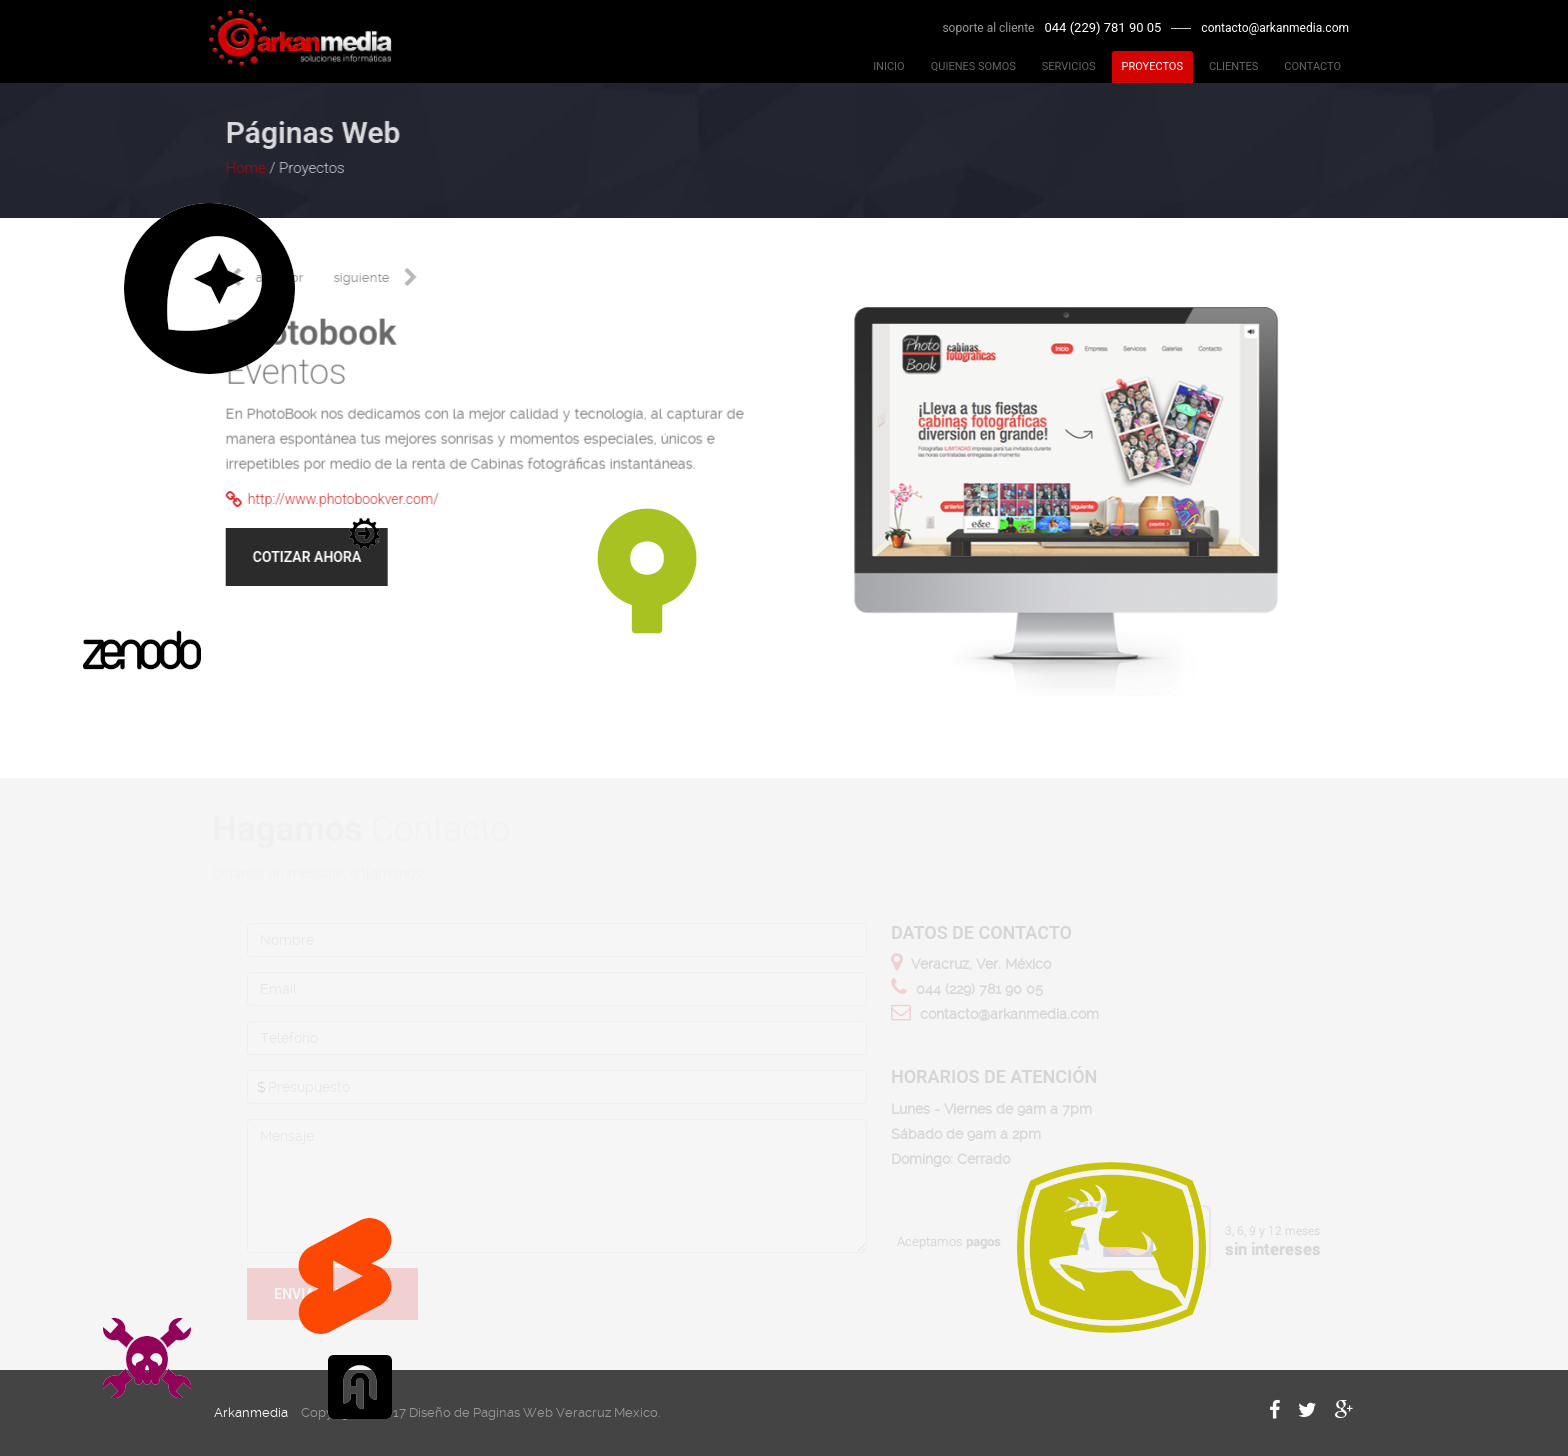  What do you see at coordinates (1111, 1247) in the screenshot?
I see `John Deere brand logo` at bounding box center [1111, 1247].